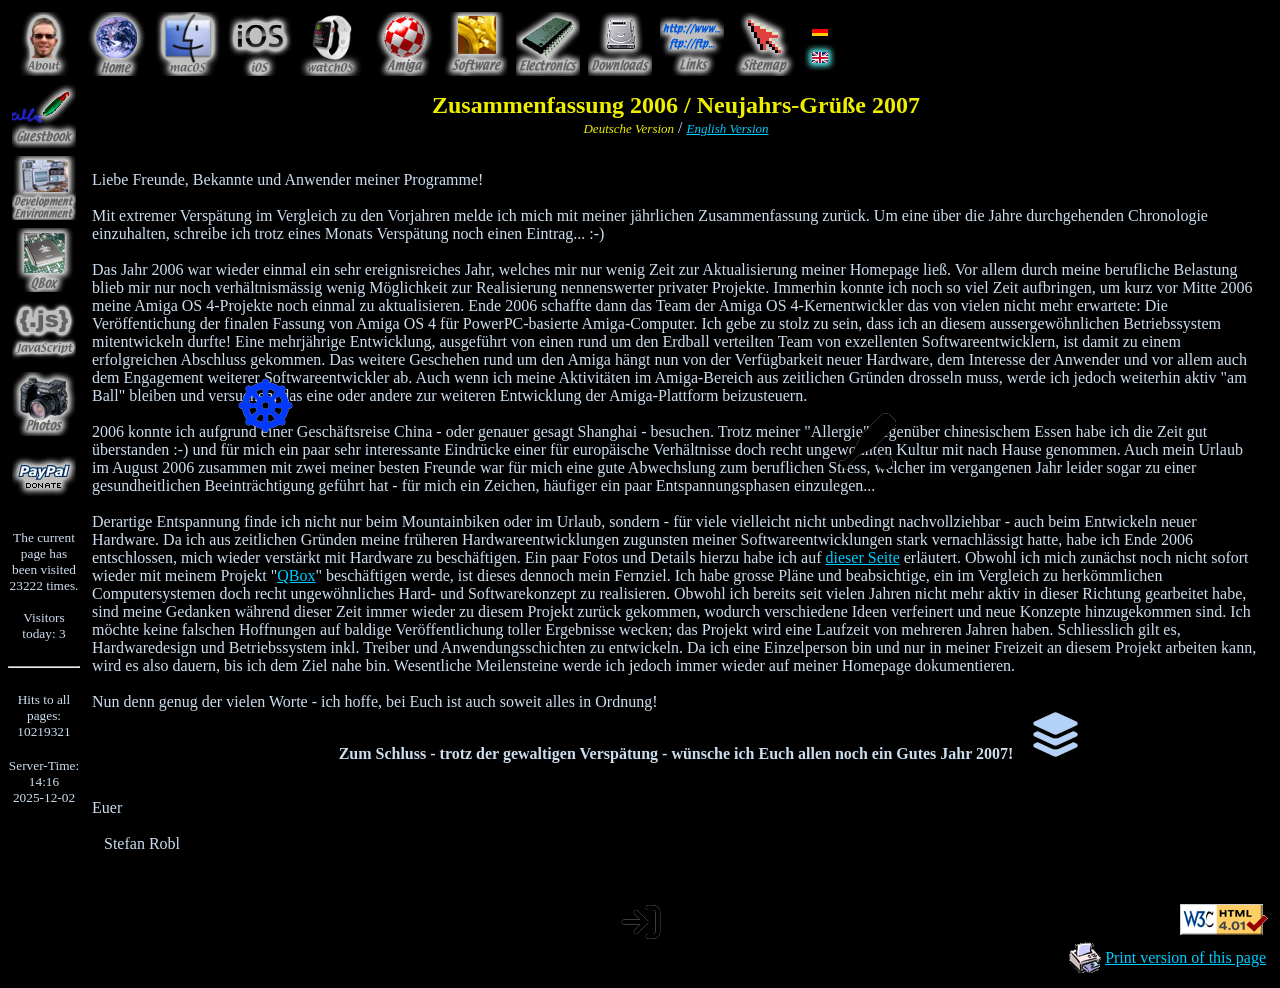 Image resolution: width=1280 pixels, height=988 pixels. What do you see at coordinates (265, 405) in the screenshot?
I see `navigate to buddhism or dharma-related content` at bounding box center [265, 405].